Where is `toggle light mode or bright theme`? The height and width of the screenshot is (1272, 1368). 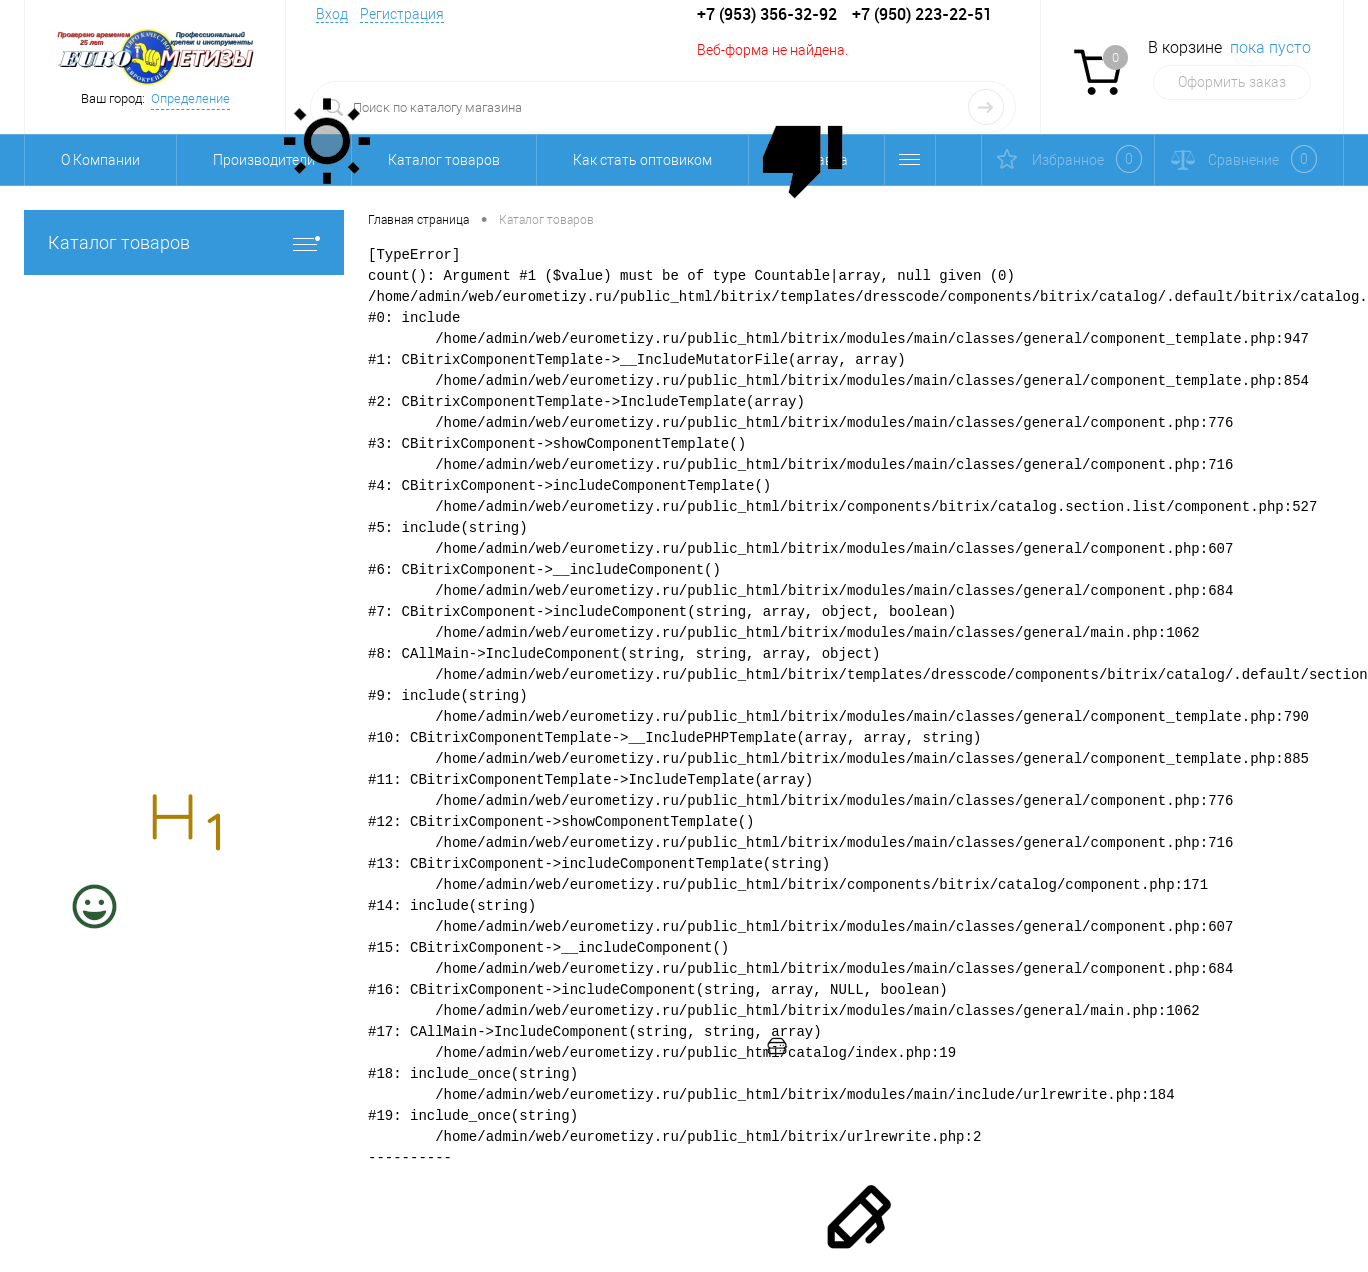 toggle light mode or bright theme is located at coordinates (327, 143).